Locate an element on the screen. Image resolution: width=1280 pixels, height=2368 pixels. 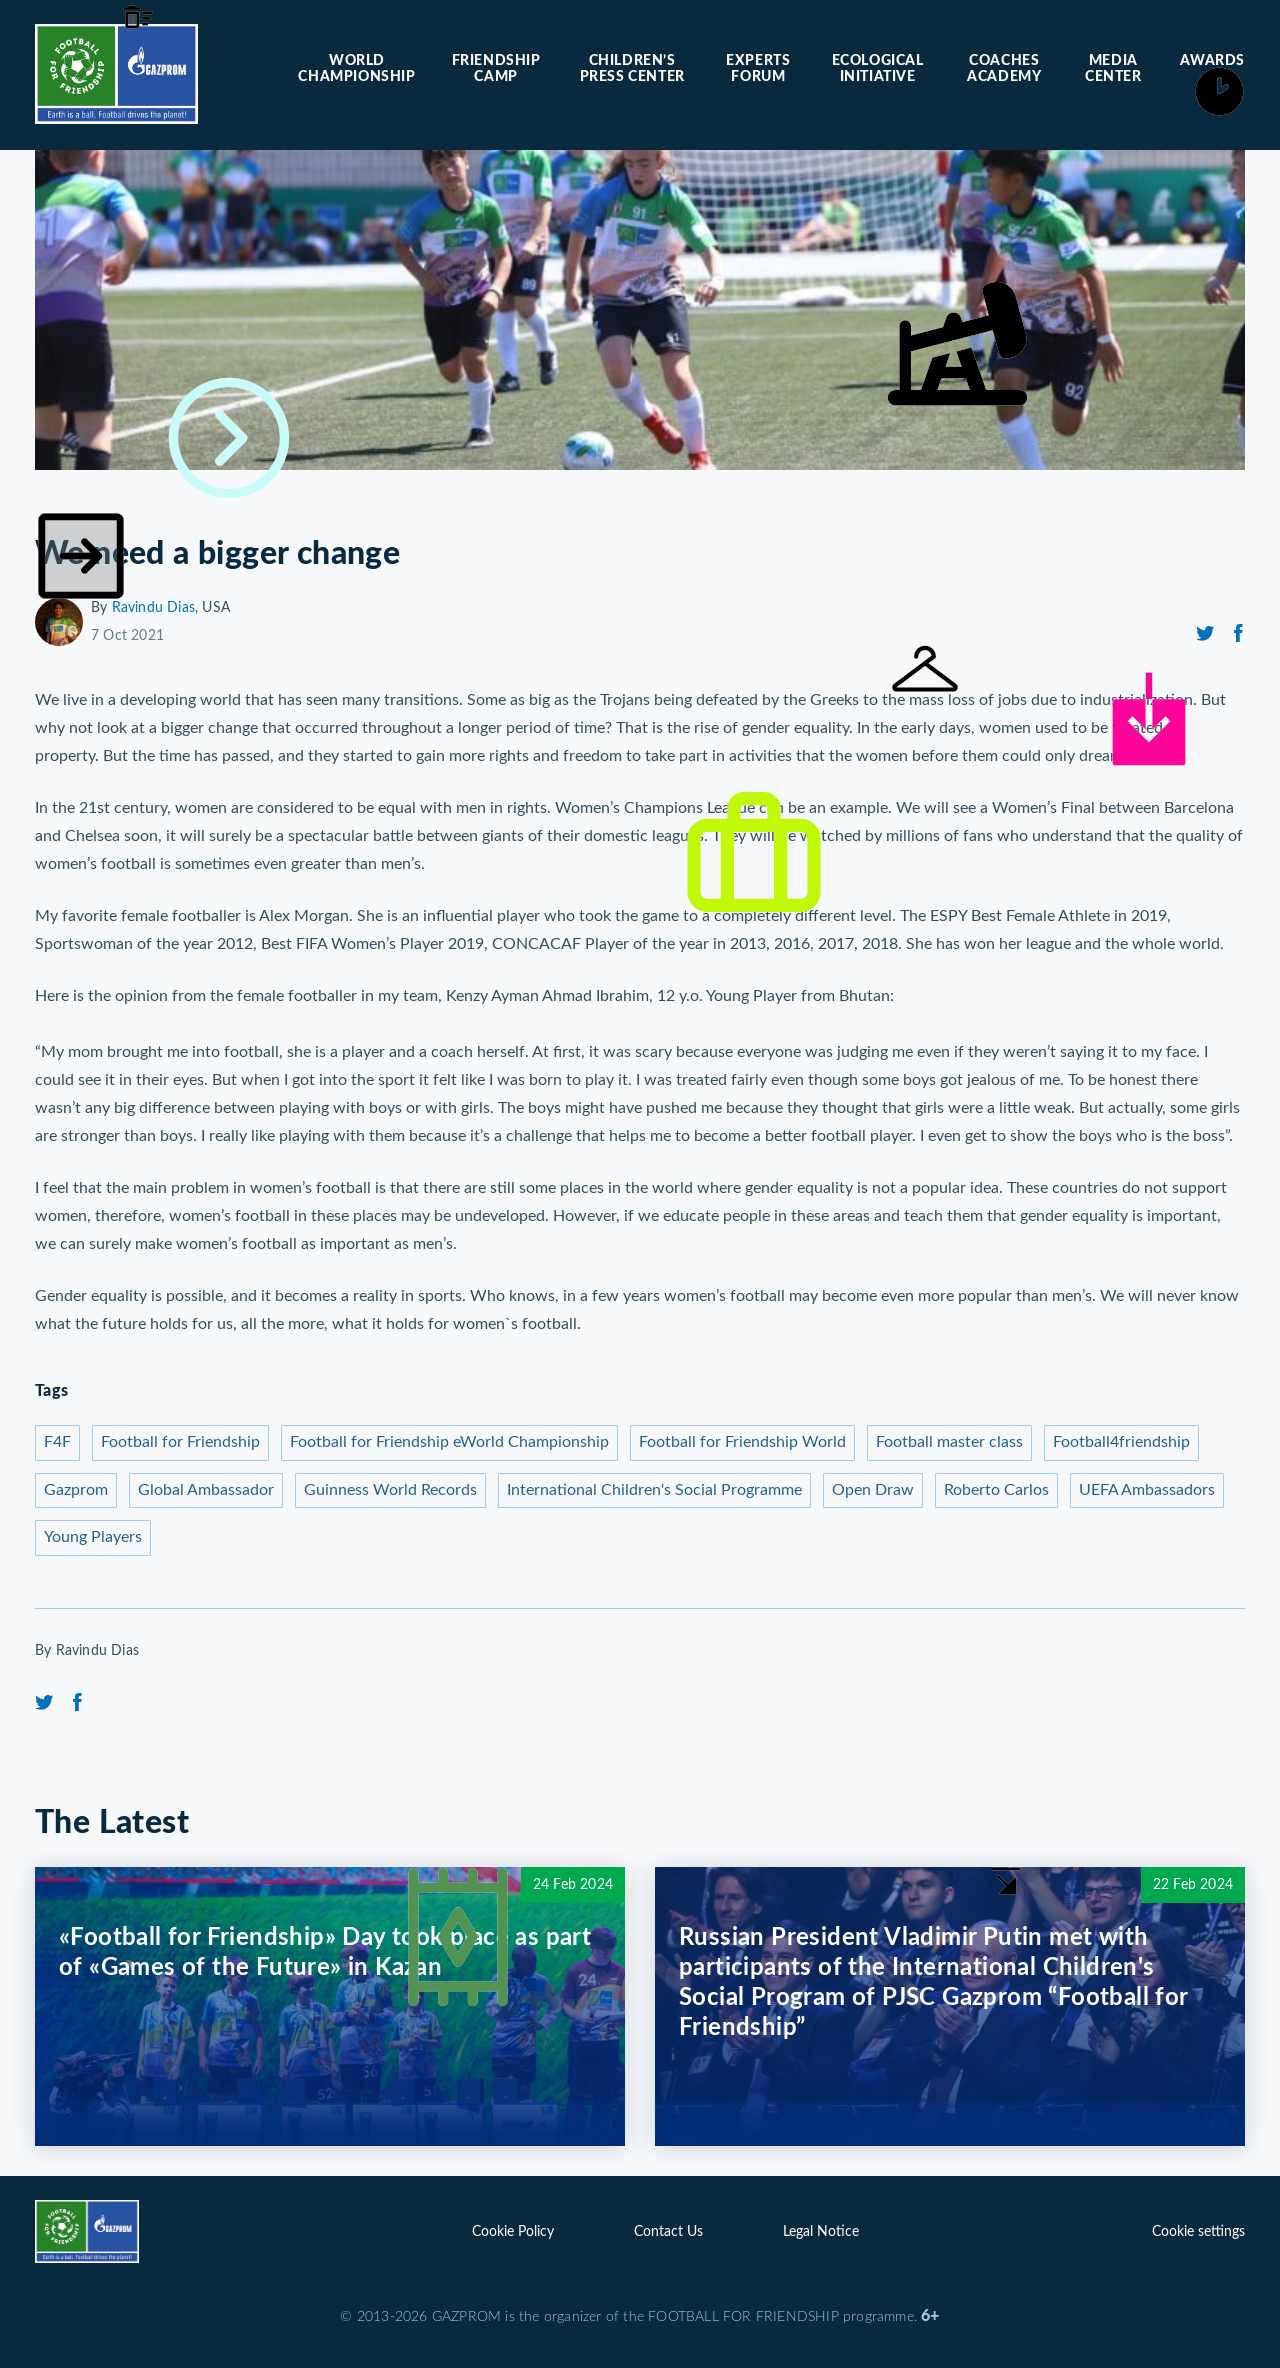
download a file to your device is located at coordinates (1149, 719).